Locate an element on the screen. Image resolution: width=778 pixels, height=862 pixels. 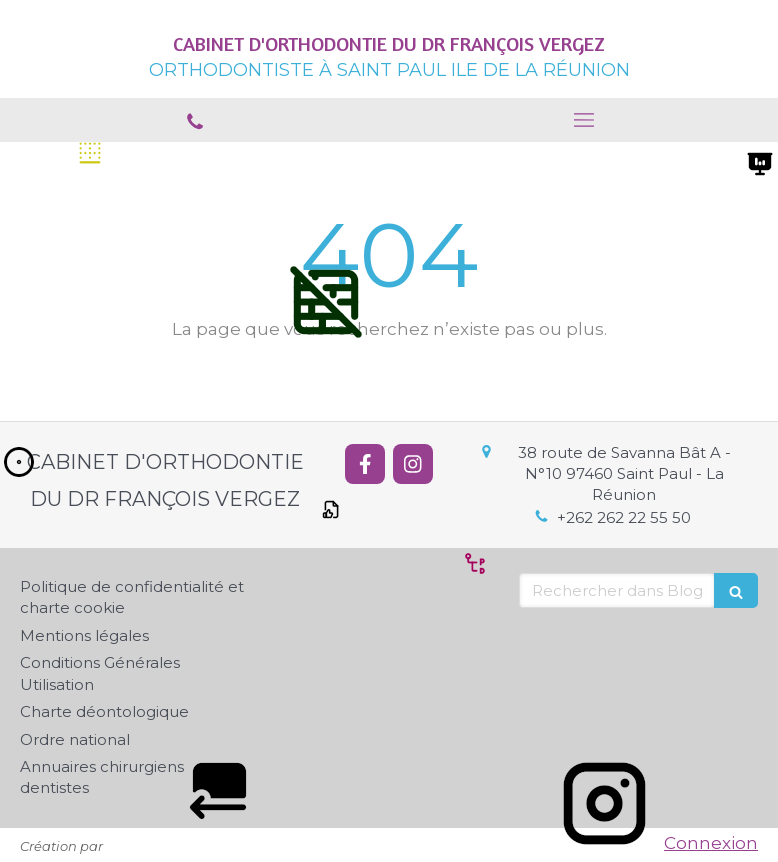
auto-fit content to the left edge is located at coordinates (219, 789).